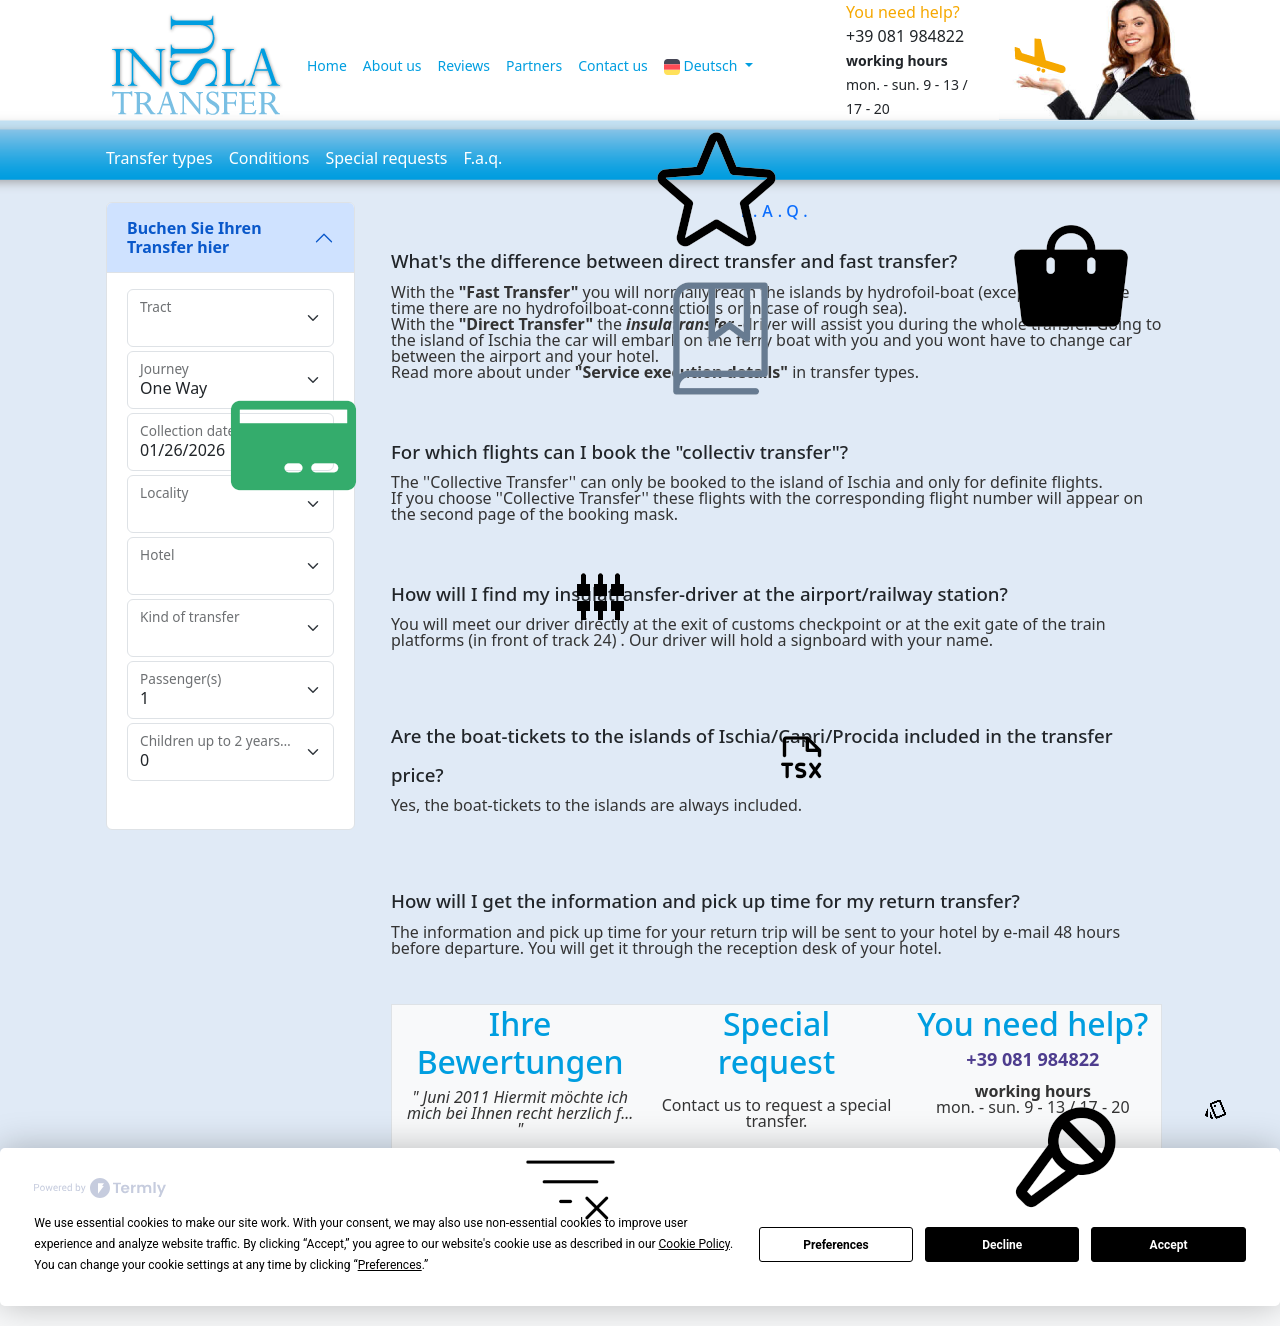 This screenshot has width=1280, height=1326. Describe the element at coordinates (1071, 282) in the screenshot. I see `view your shopping bag` at that location.